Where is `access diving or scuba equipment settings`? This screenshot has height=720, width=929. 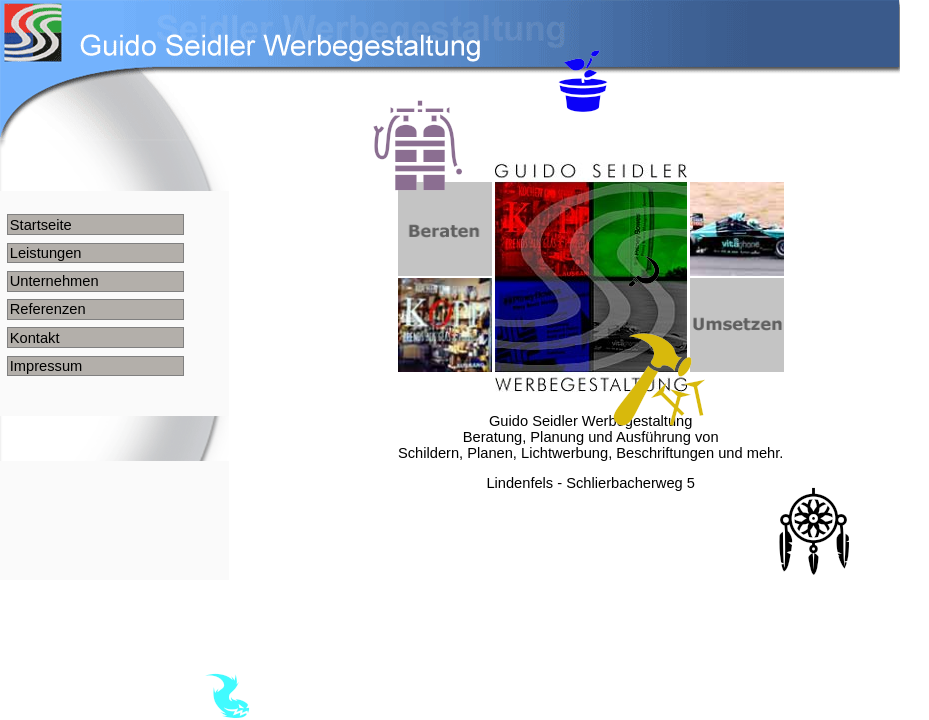 access diving or scuba equipment settings is located at coordinates (420, 145).